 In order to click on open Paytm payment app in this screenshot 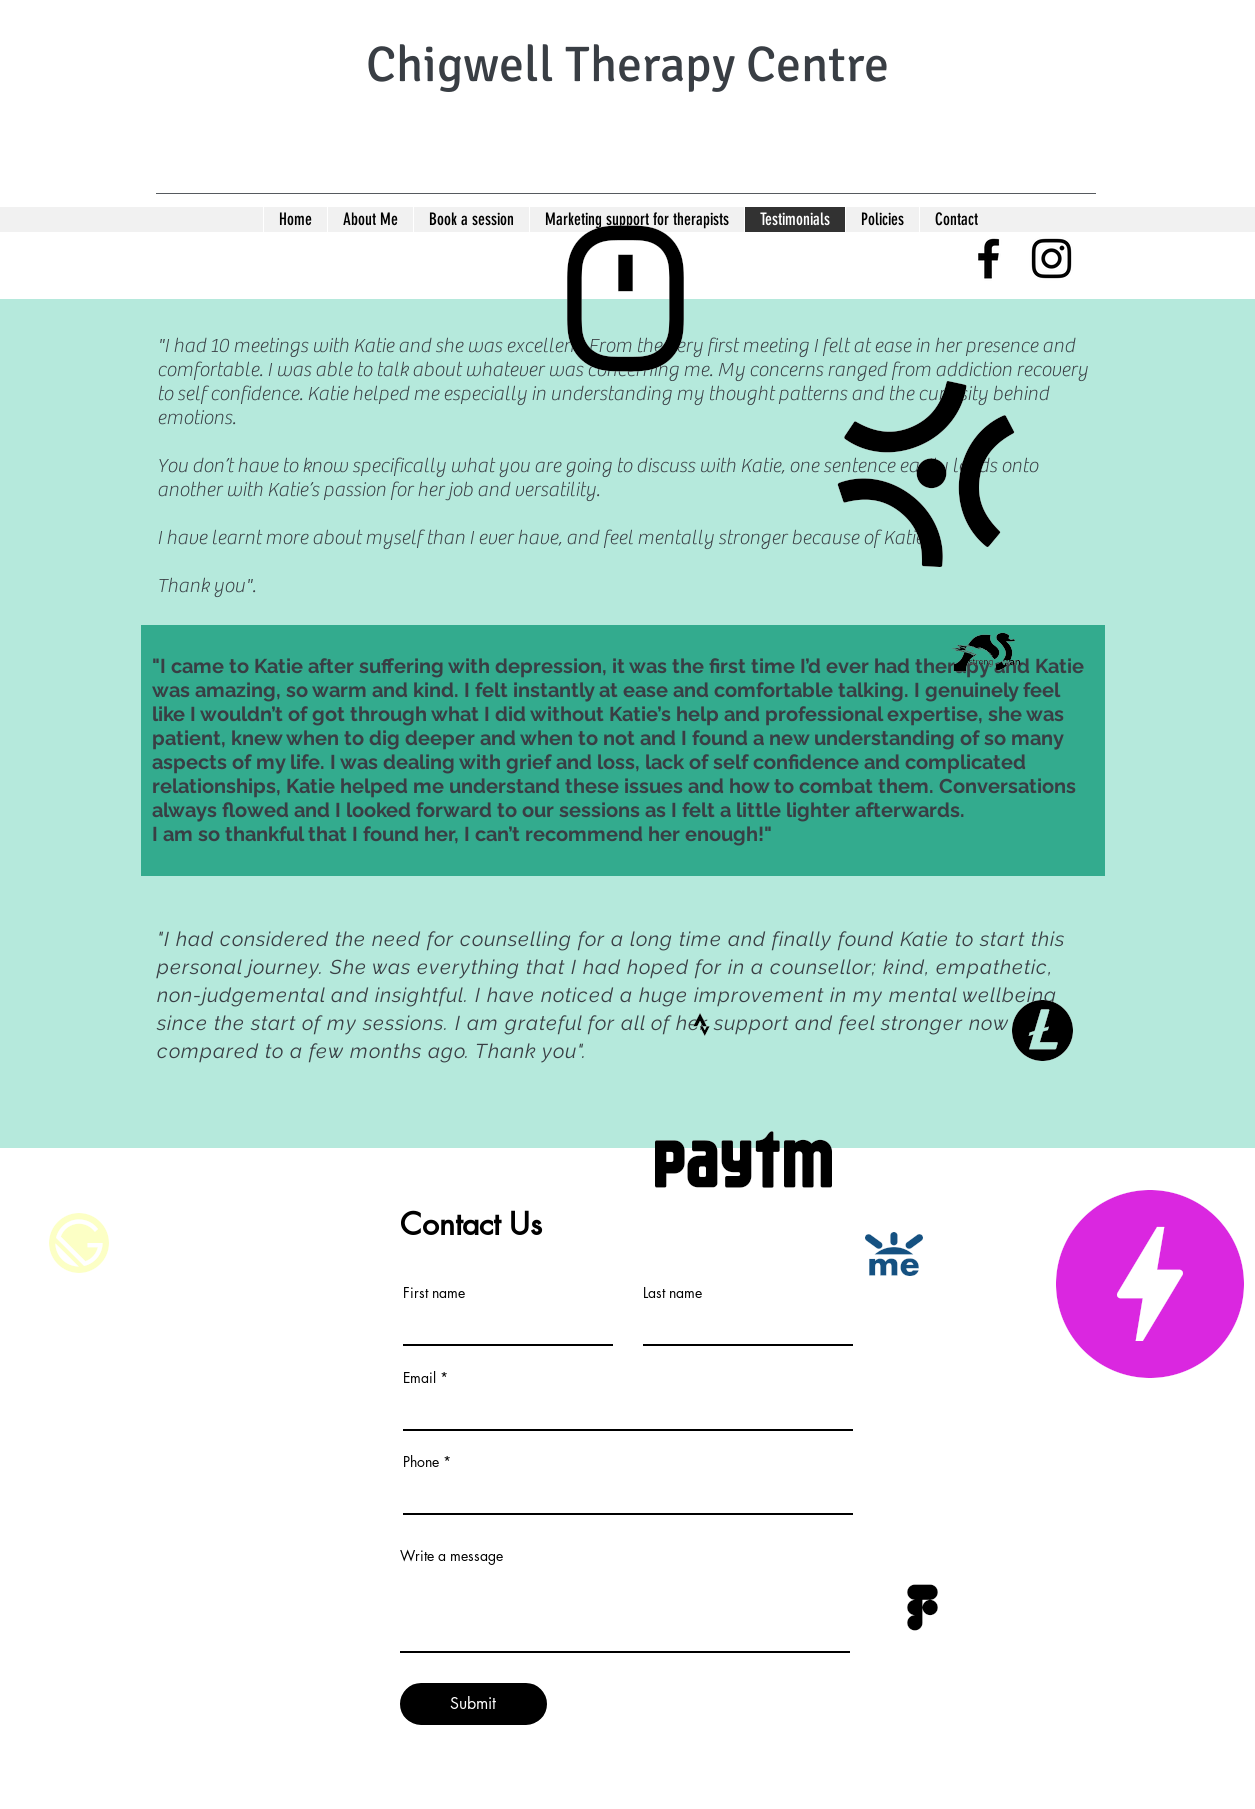, I will do `click(743, 1159)`.